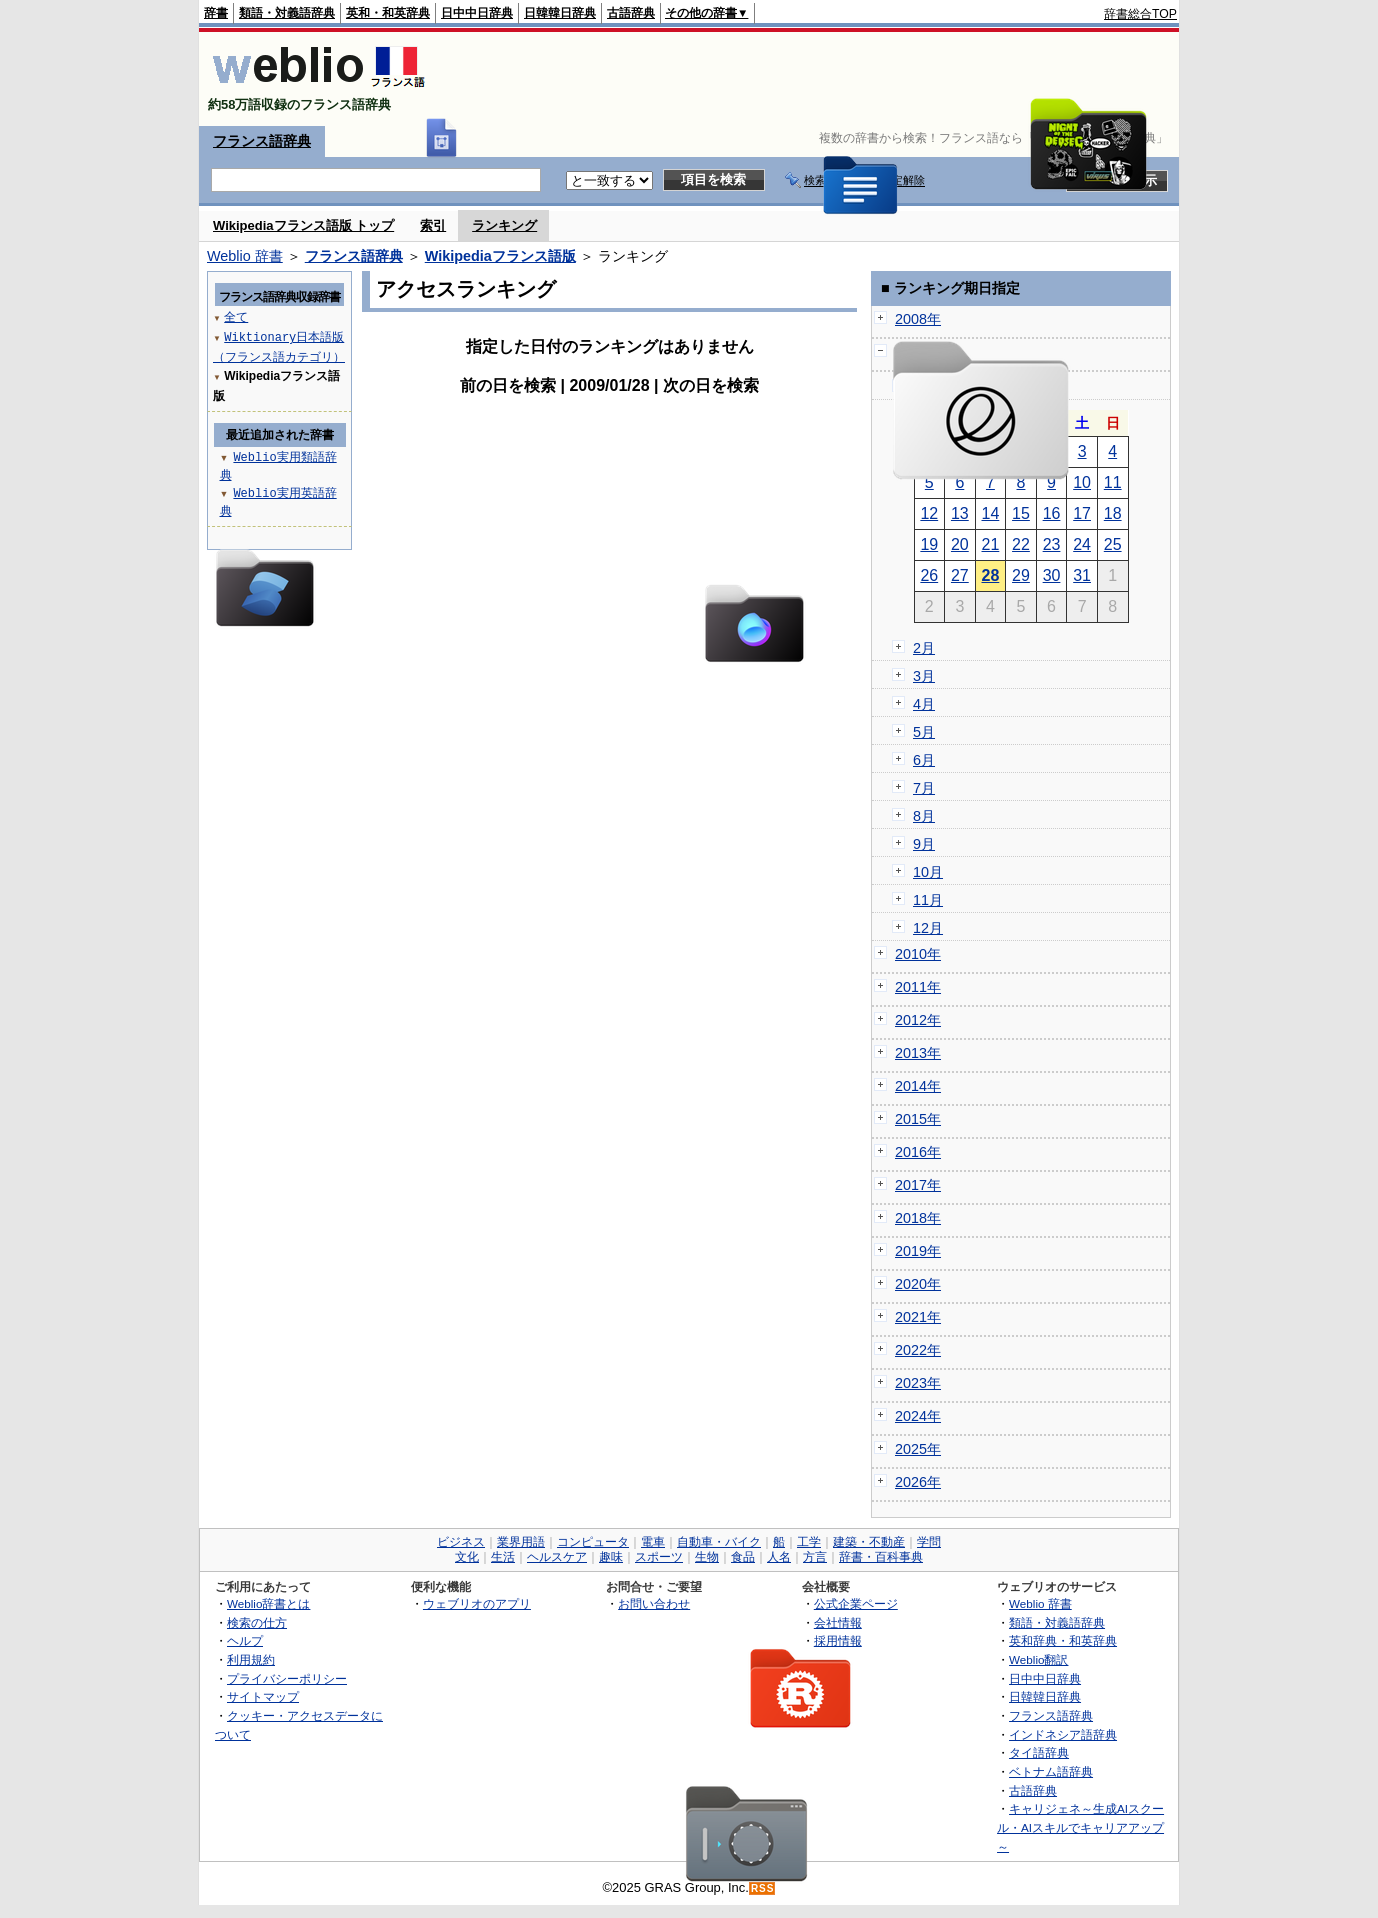  I want to click on open elementary OS system folder, so click(980, 415).